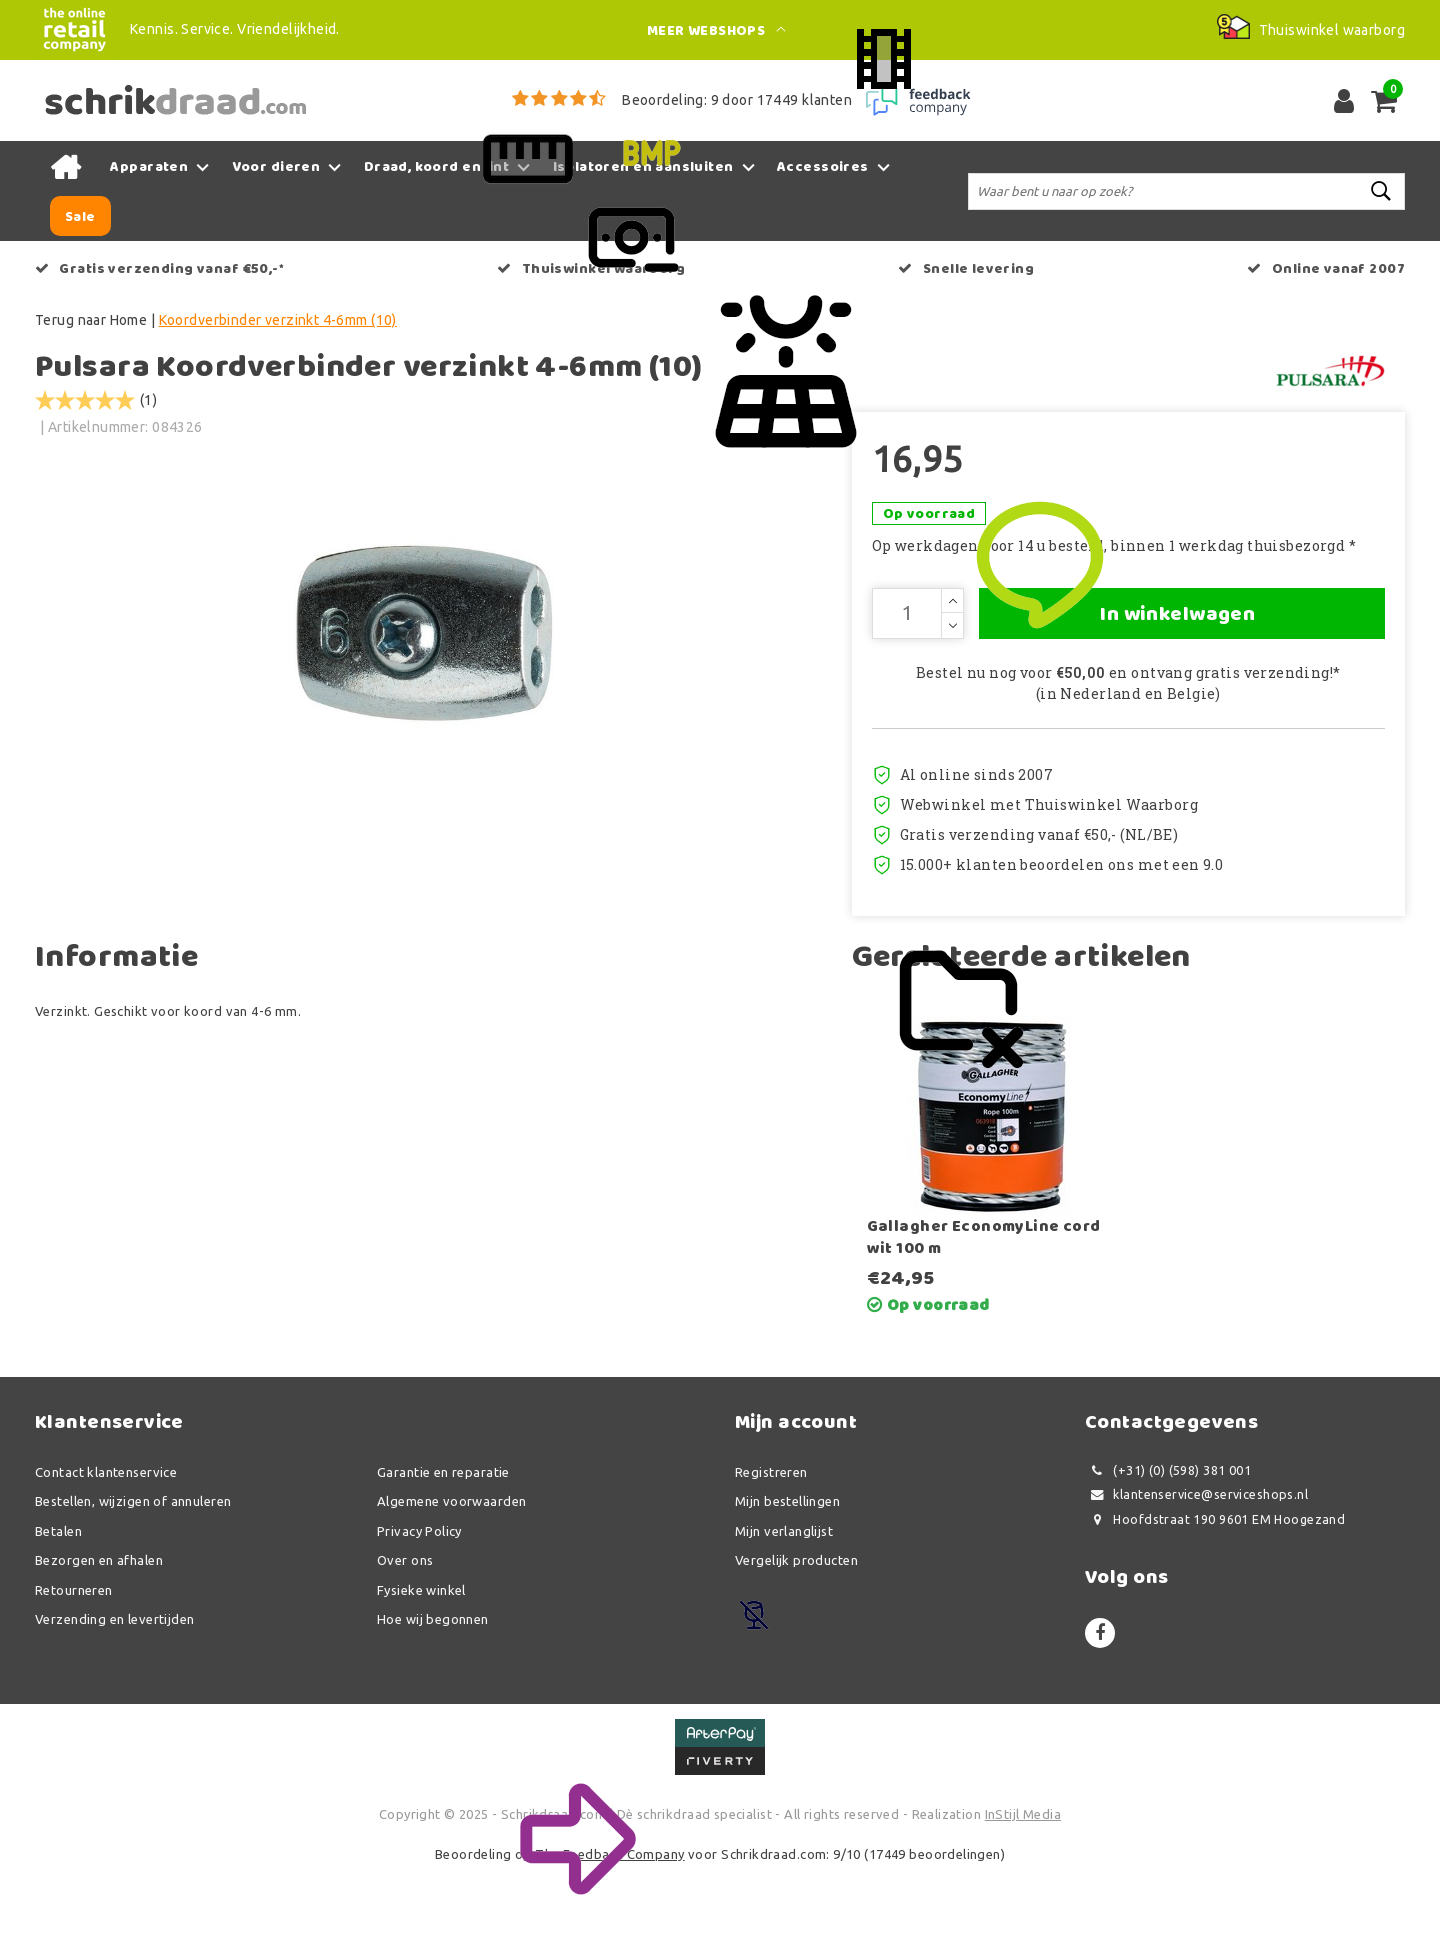  What do you see at coordinates (528, 159) in the screenshot?
I see `access ruler or measurement tool` at bounding box center [528, 159].